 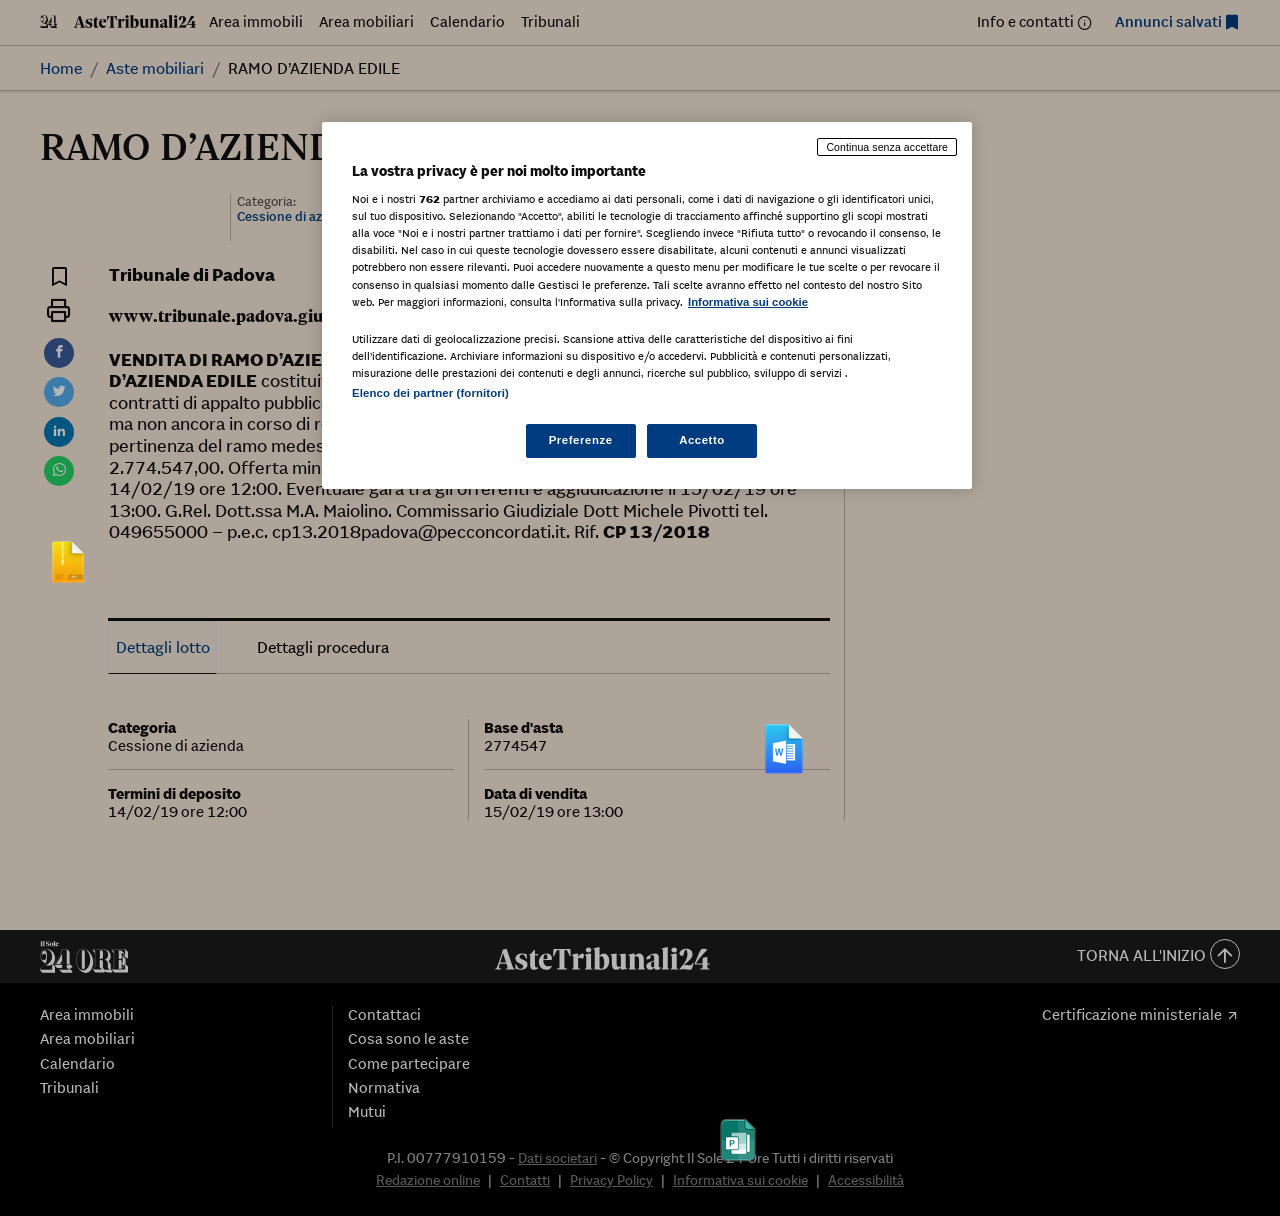 I want to click on open a Microsoft Word document, so click(x=784, y=749).